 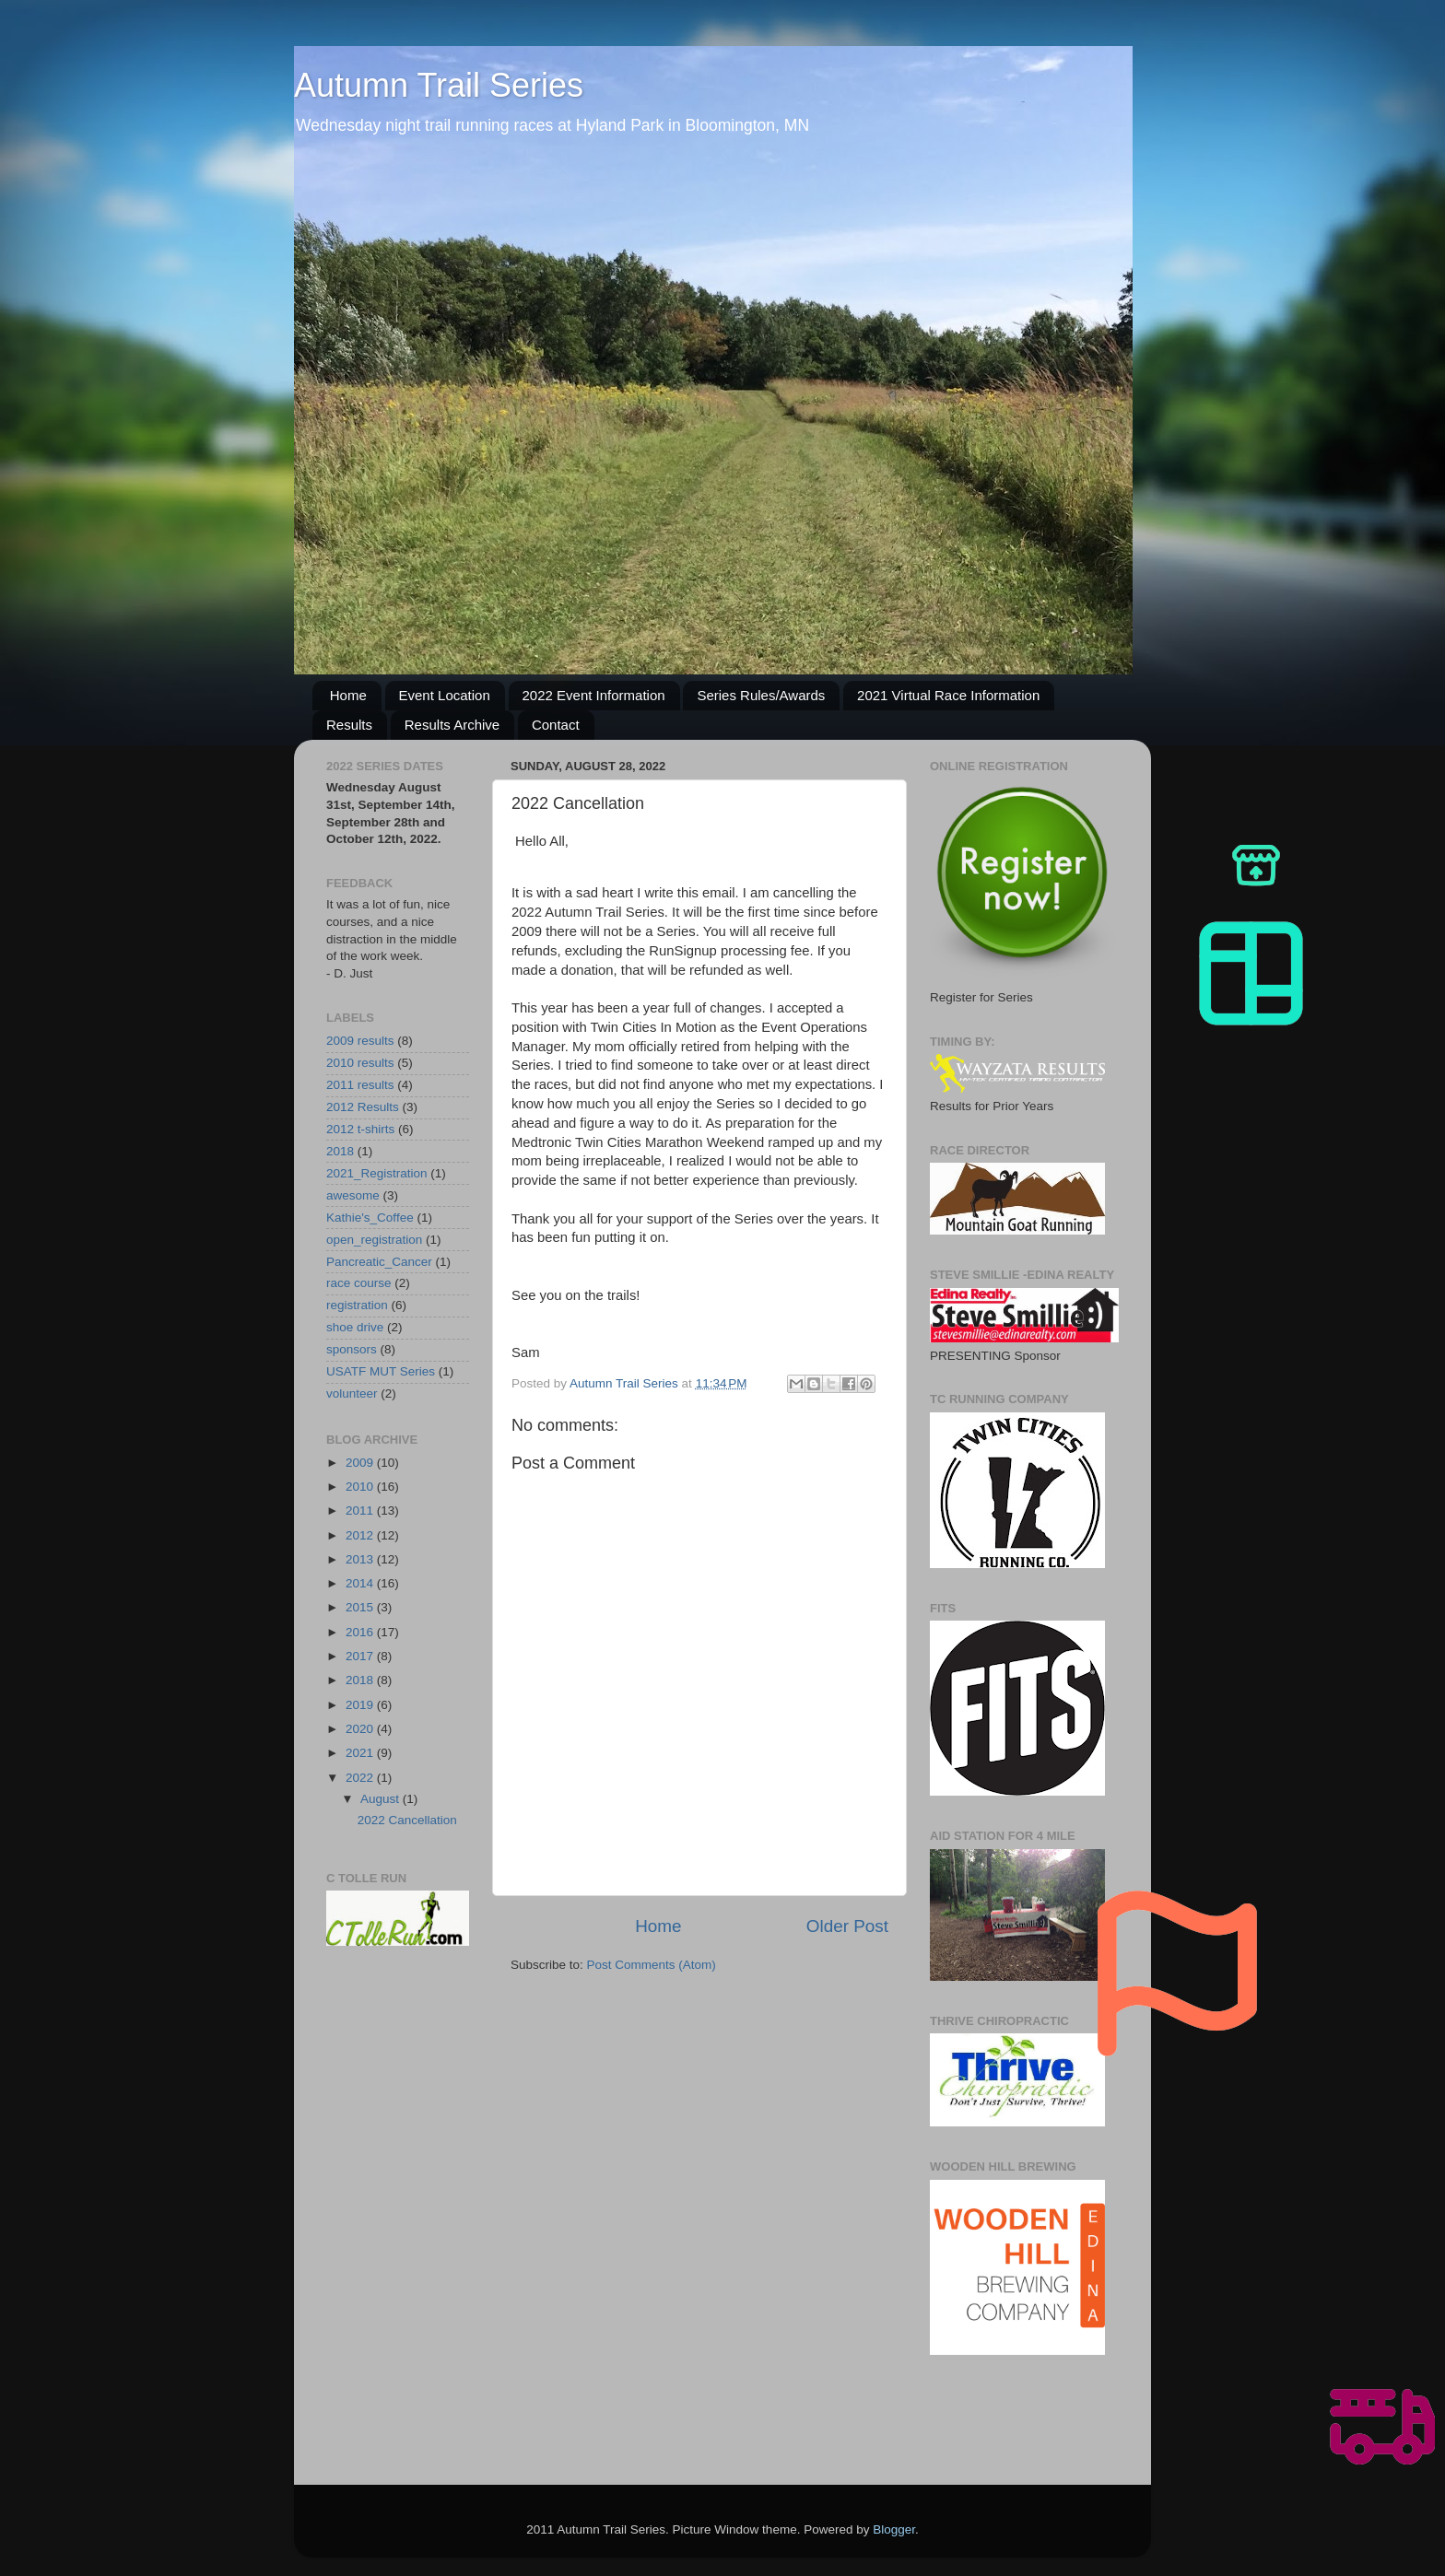 I want to click on visit itch.io game marketplace, so click(x=1256, y=864).